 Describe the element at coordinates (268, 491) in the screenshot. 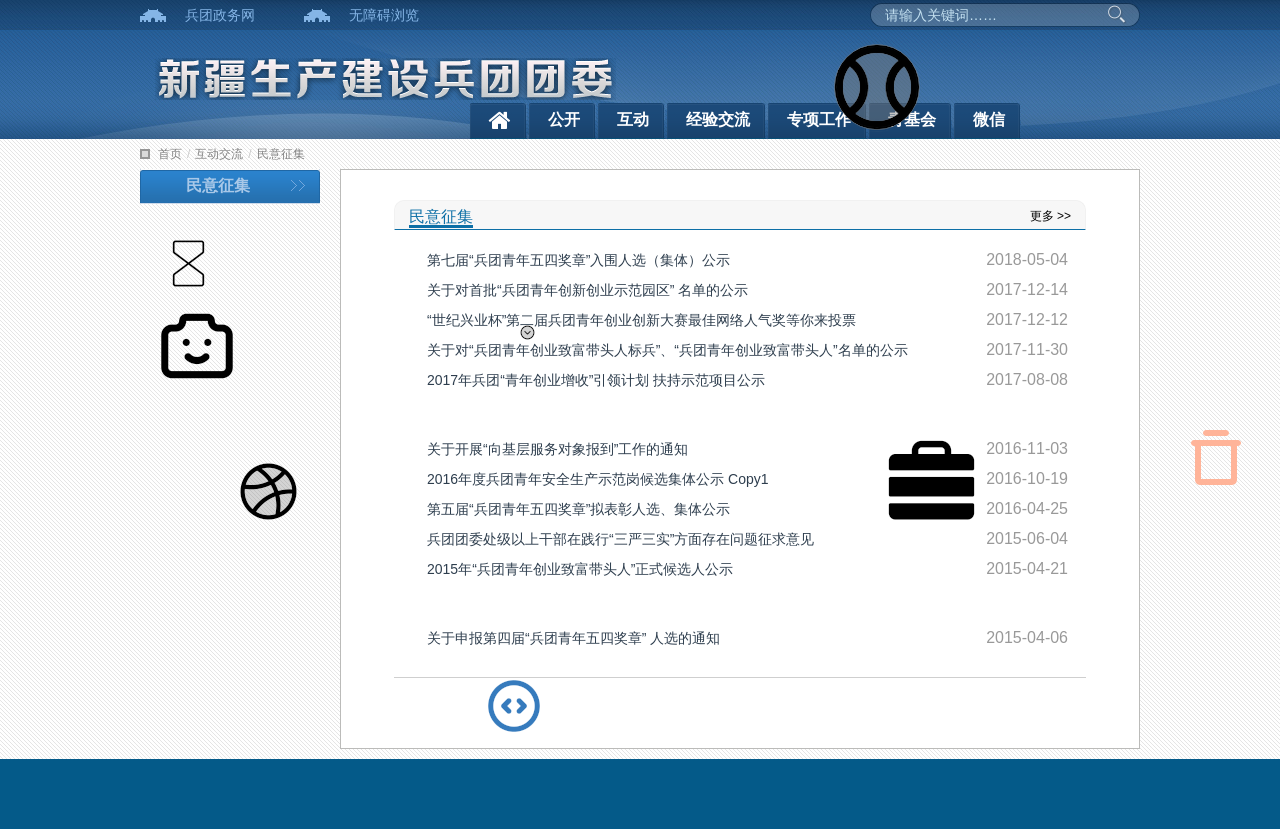

I see `visit dribbble profile or portfolio` at that location.